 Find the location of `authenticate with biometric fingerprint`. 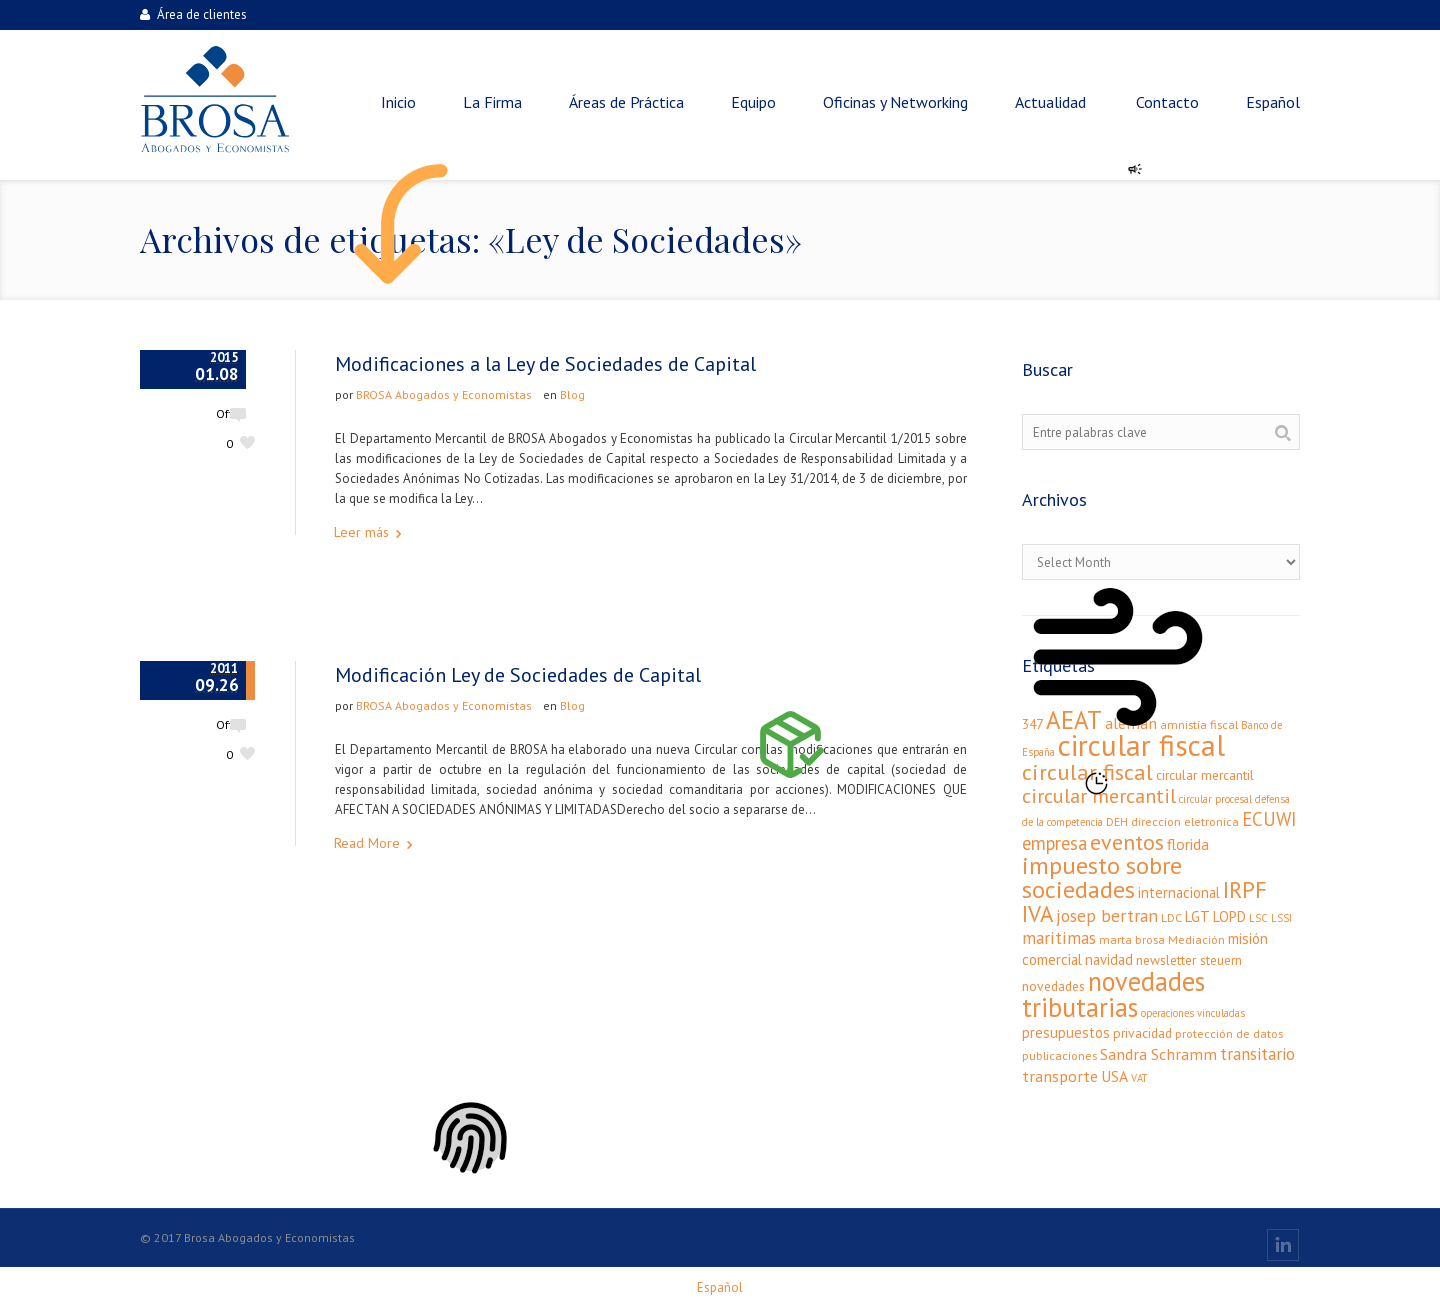

authenticate with biometric fingerprint is located at coordinates (471, 1138).